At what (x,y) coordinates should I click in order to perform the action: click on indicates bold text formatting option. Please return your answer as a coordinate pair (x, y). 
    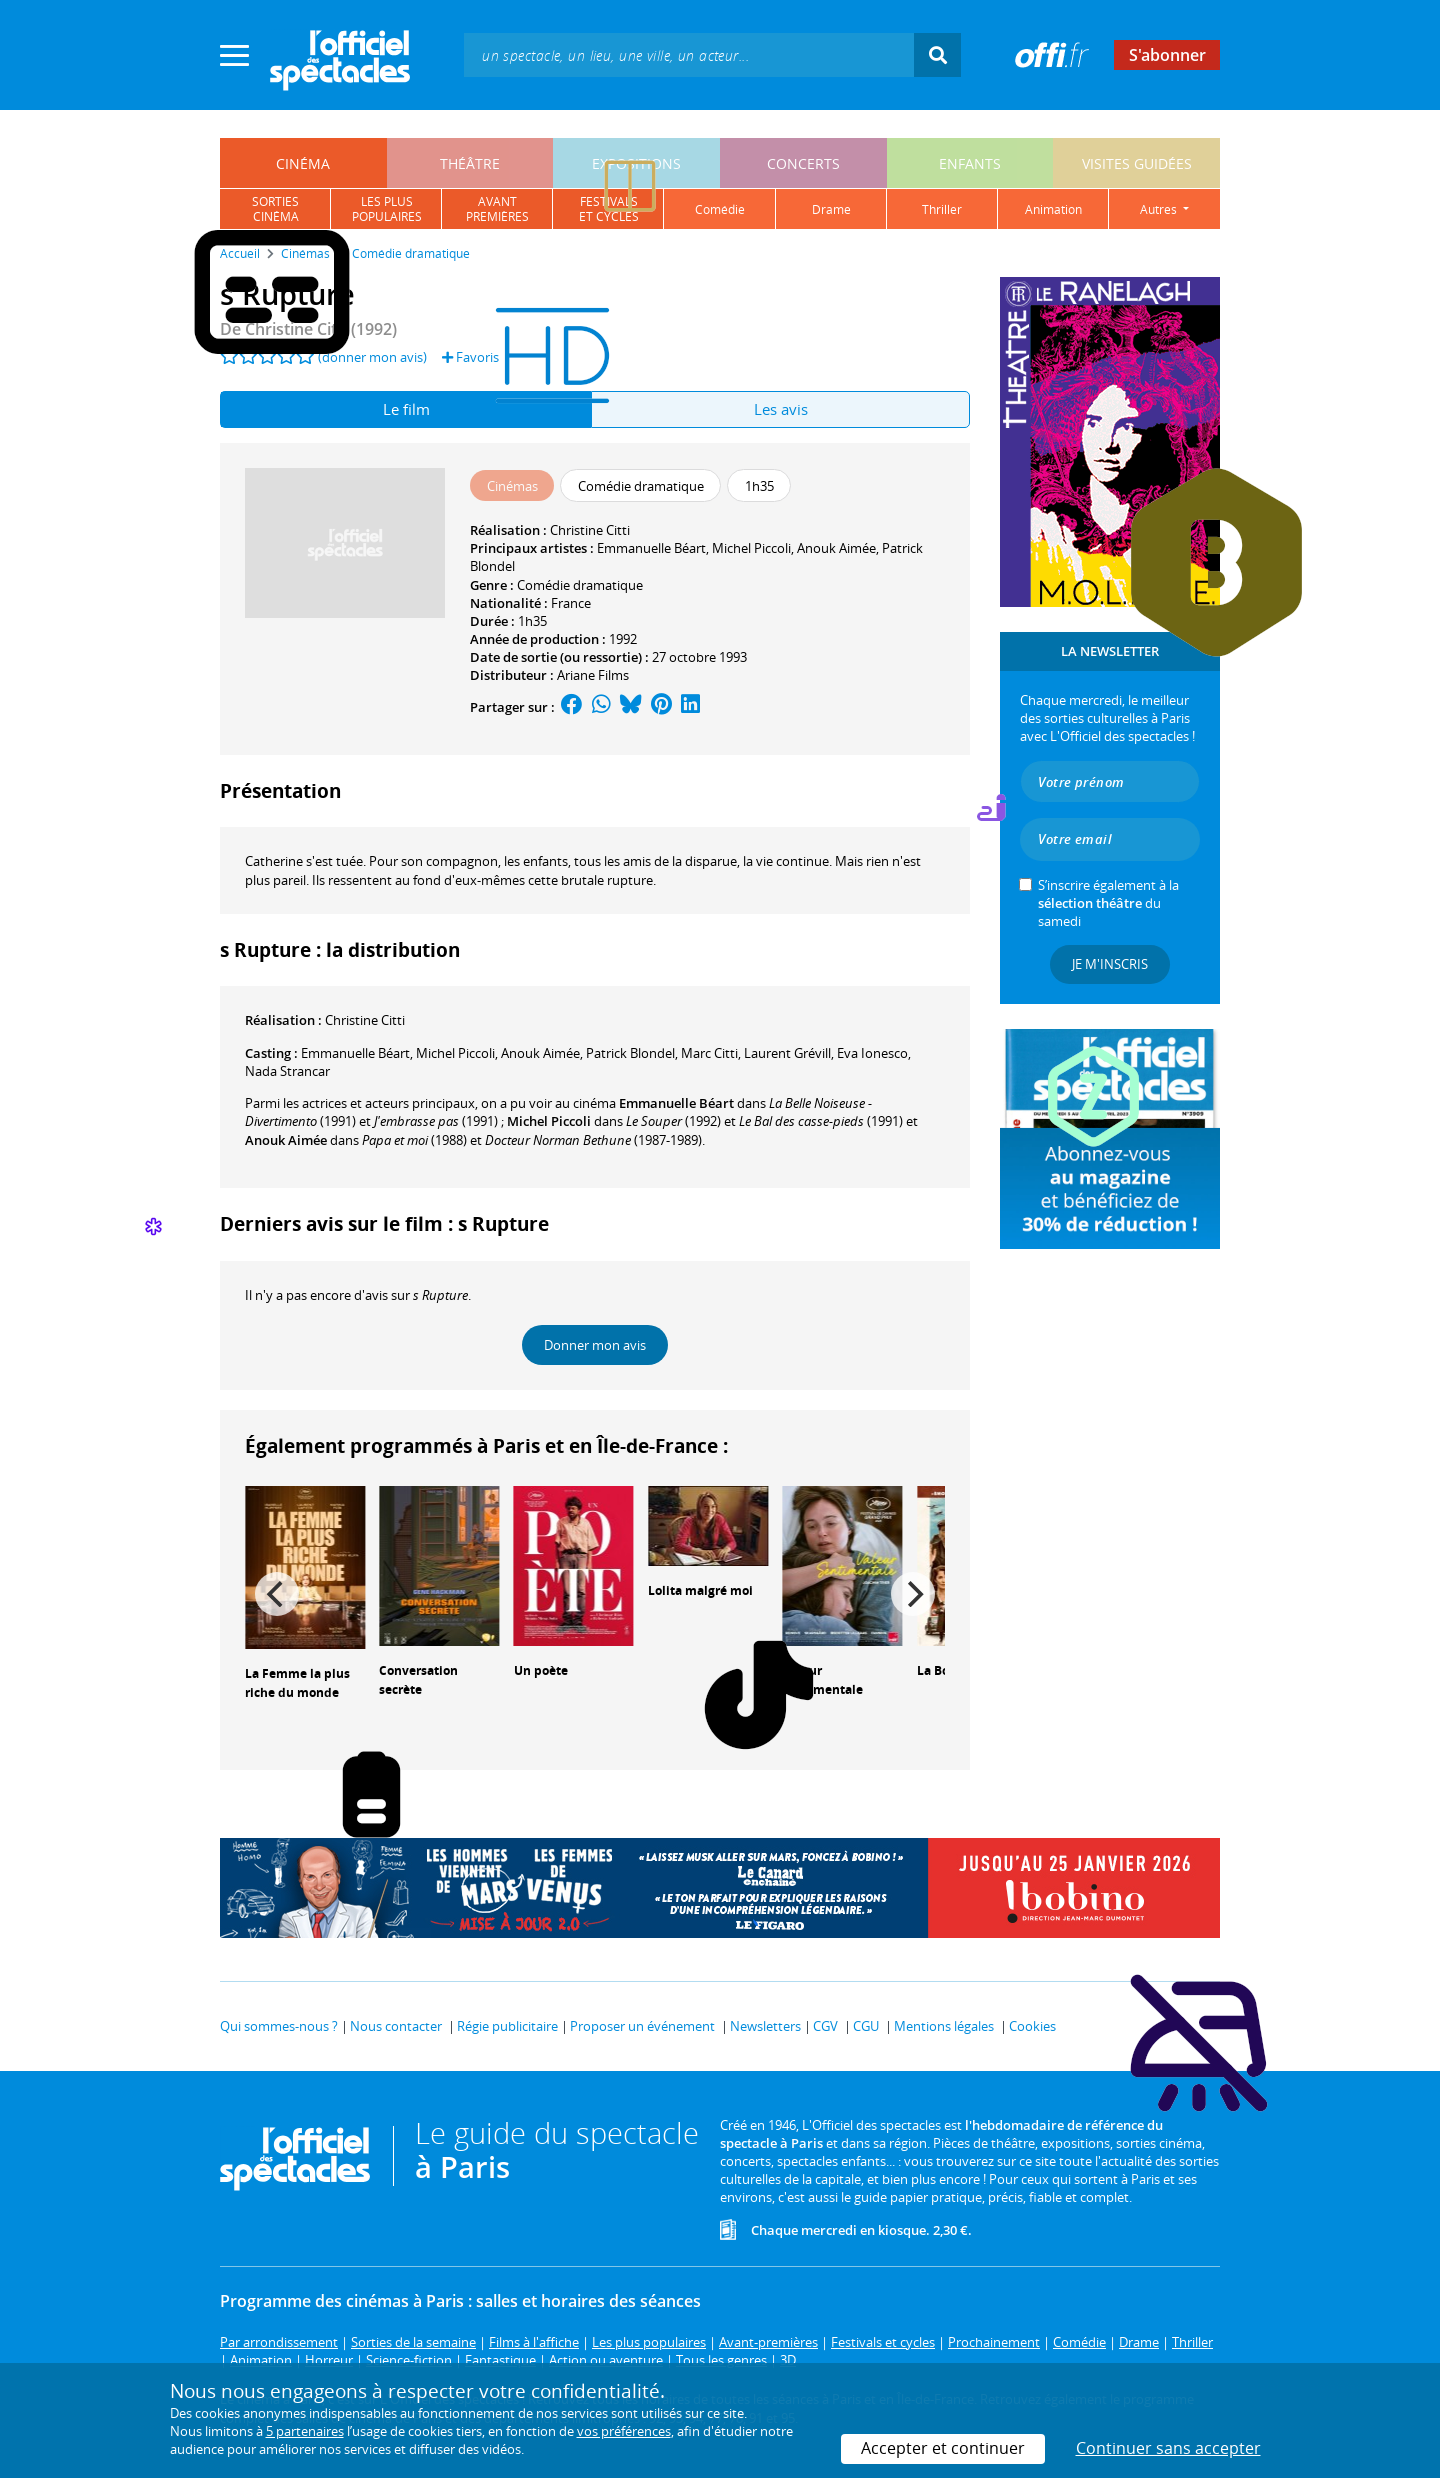
    Looking at the image, I should click on (1216, 562).